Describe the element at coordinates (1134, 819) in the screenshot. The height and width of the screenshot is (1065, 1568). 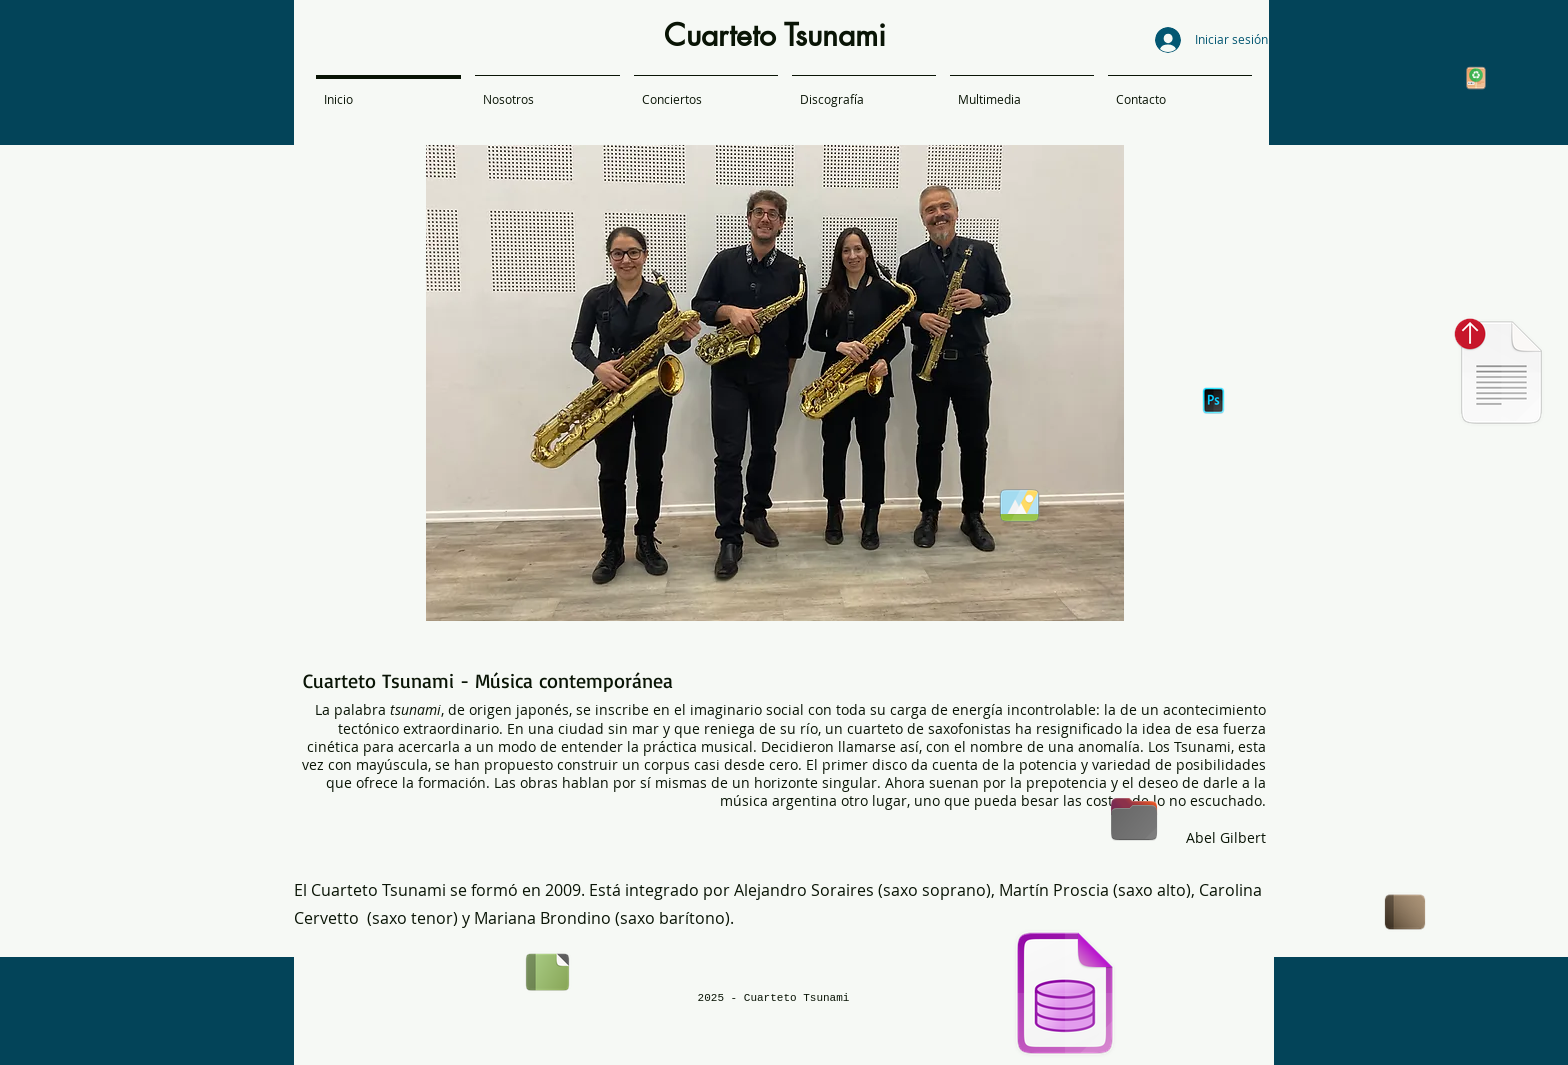
I see `open file folder` at that location.